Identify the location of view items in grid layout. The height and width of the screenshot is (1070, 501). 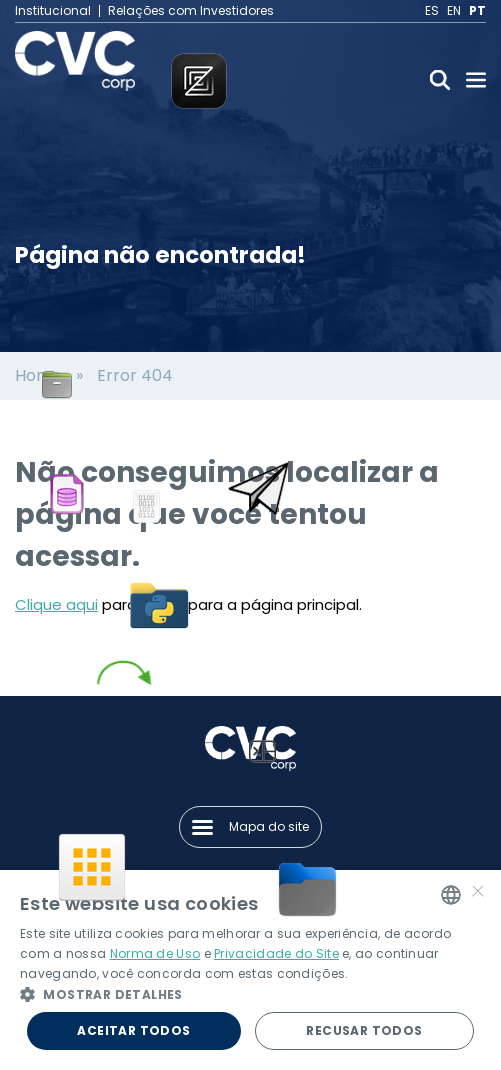
(92, 867).